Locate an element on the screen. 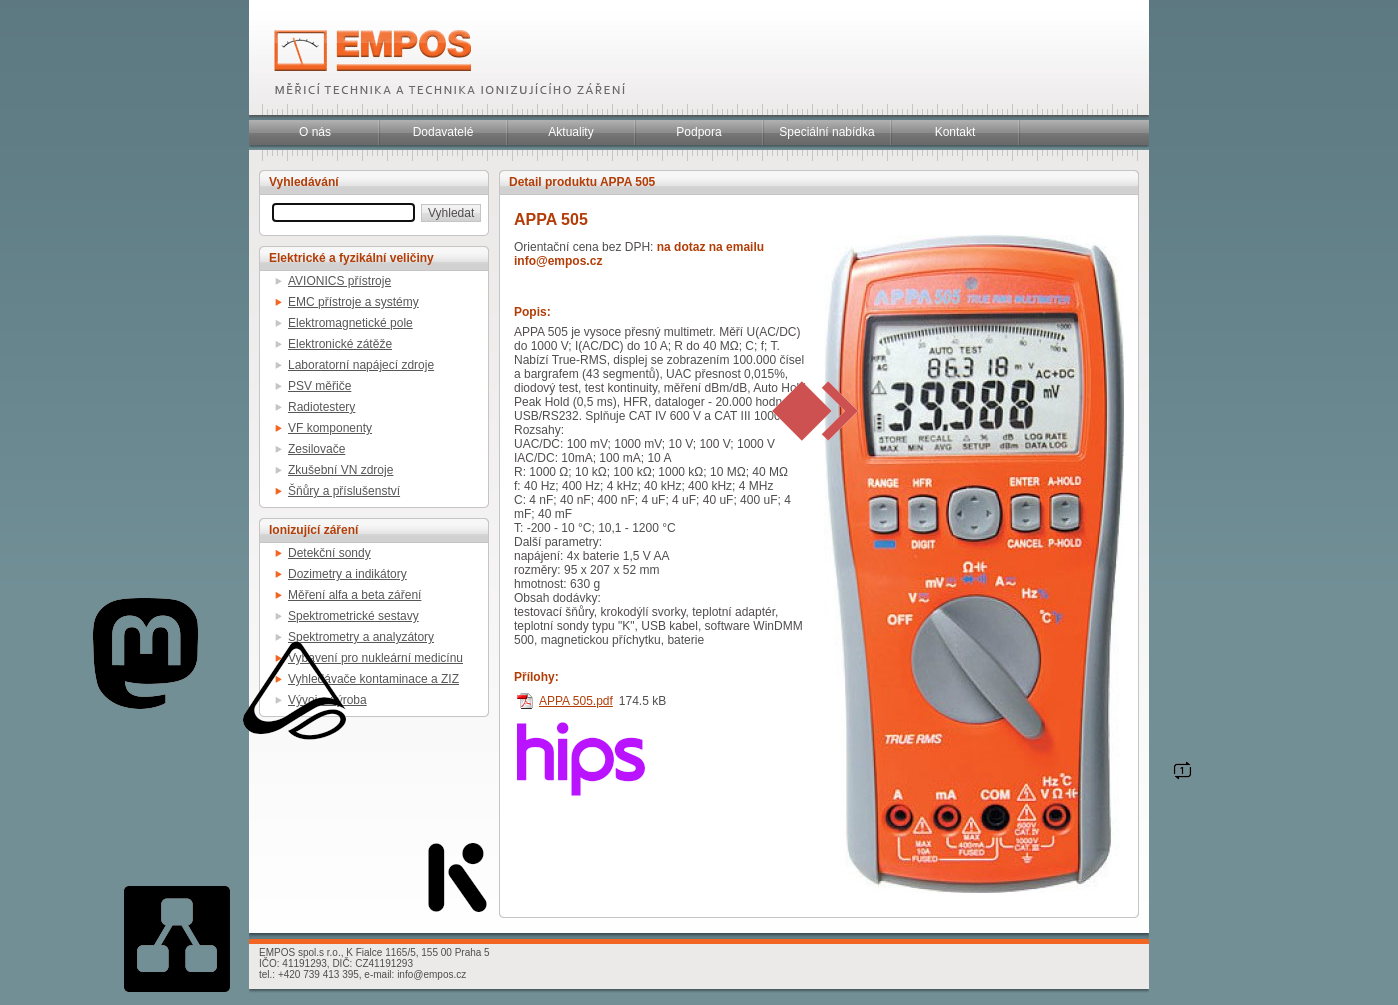 The height and width of the screenshot is (1005, 1398). hips payment platform logo is located at coordinates (581, 759).